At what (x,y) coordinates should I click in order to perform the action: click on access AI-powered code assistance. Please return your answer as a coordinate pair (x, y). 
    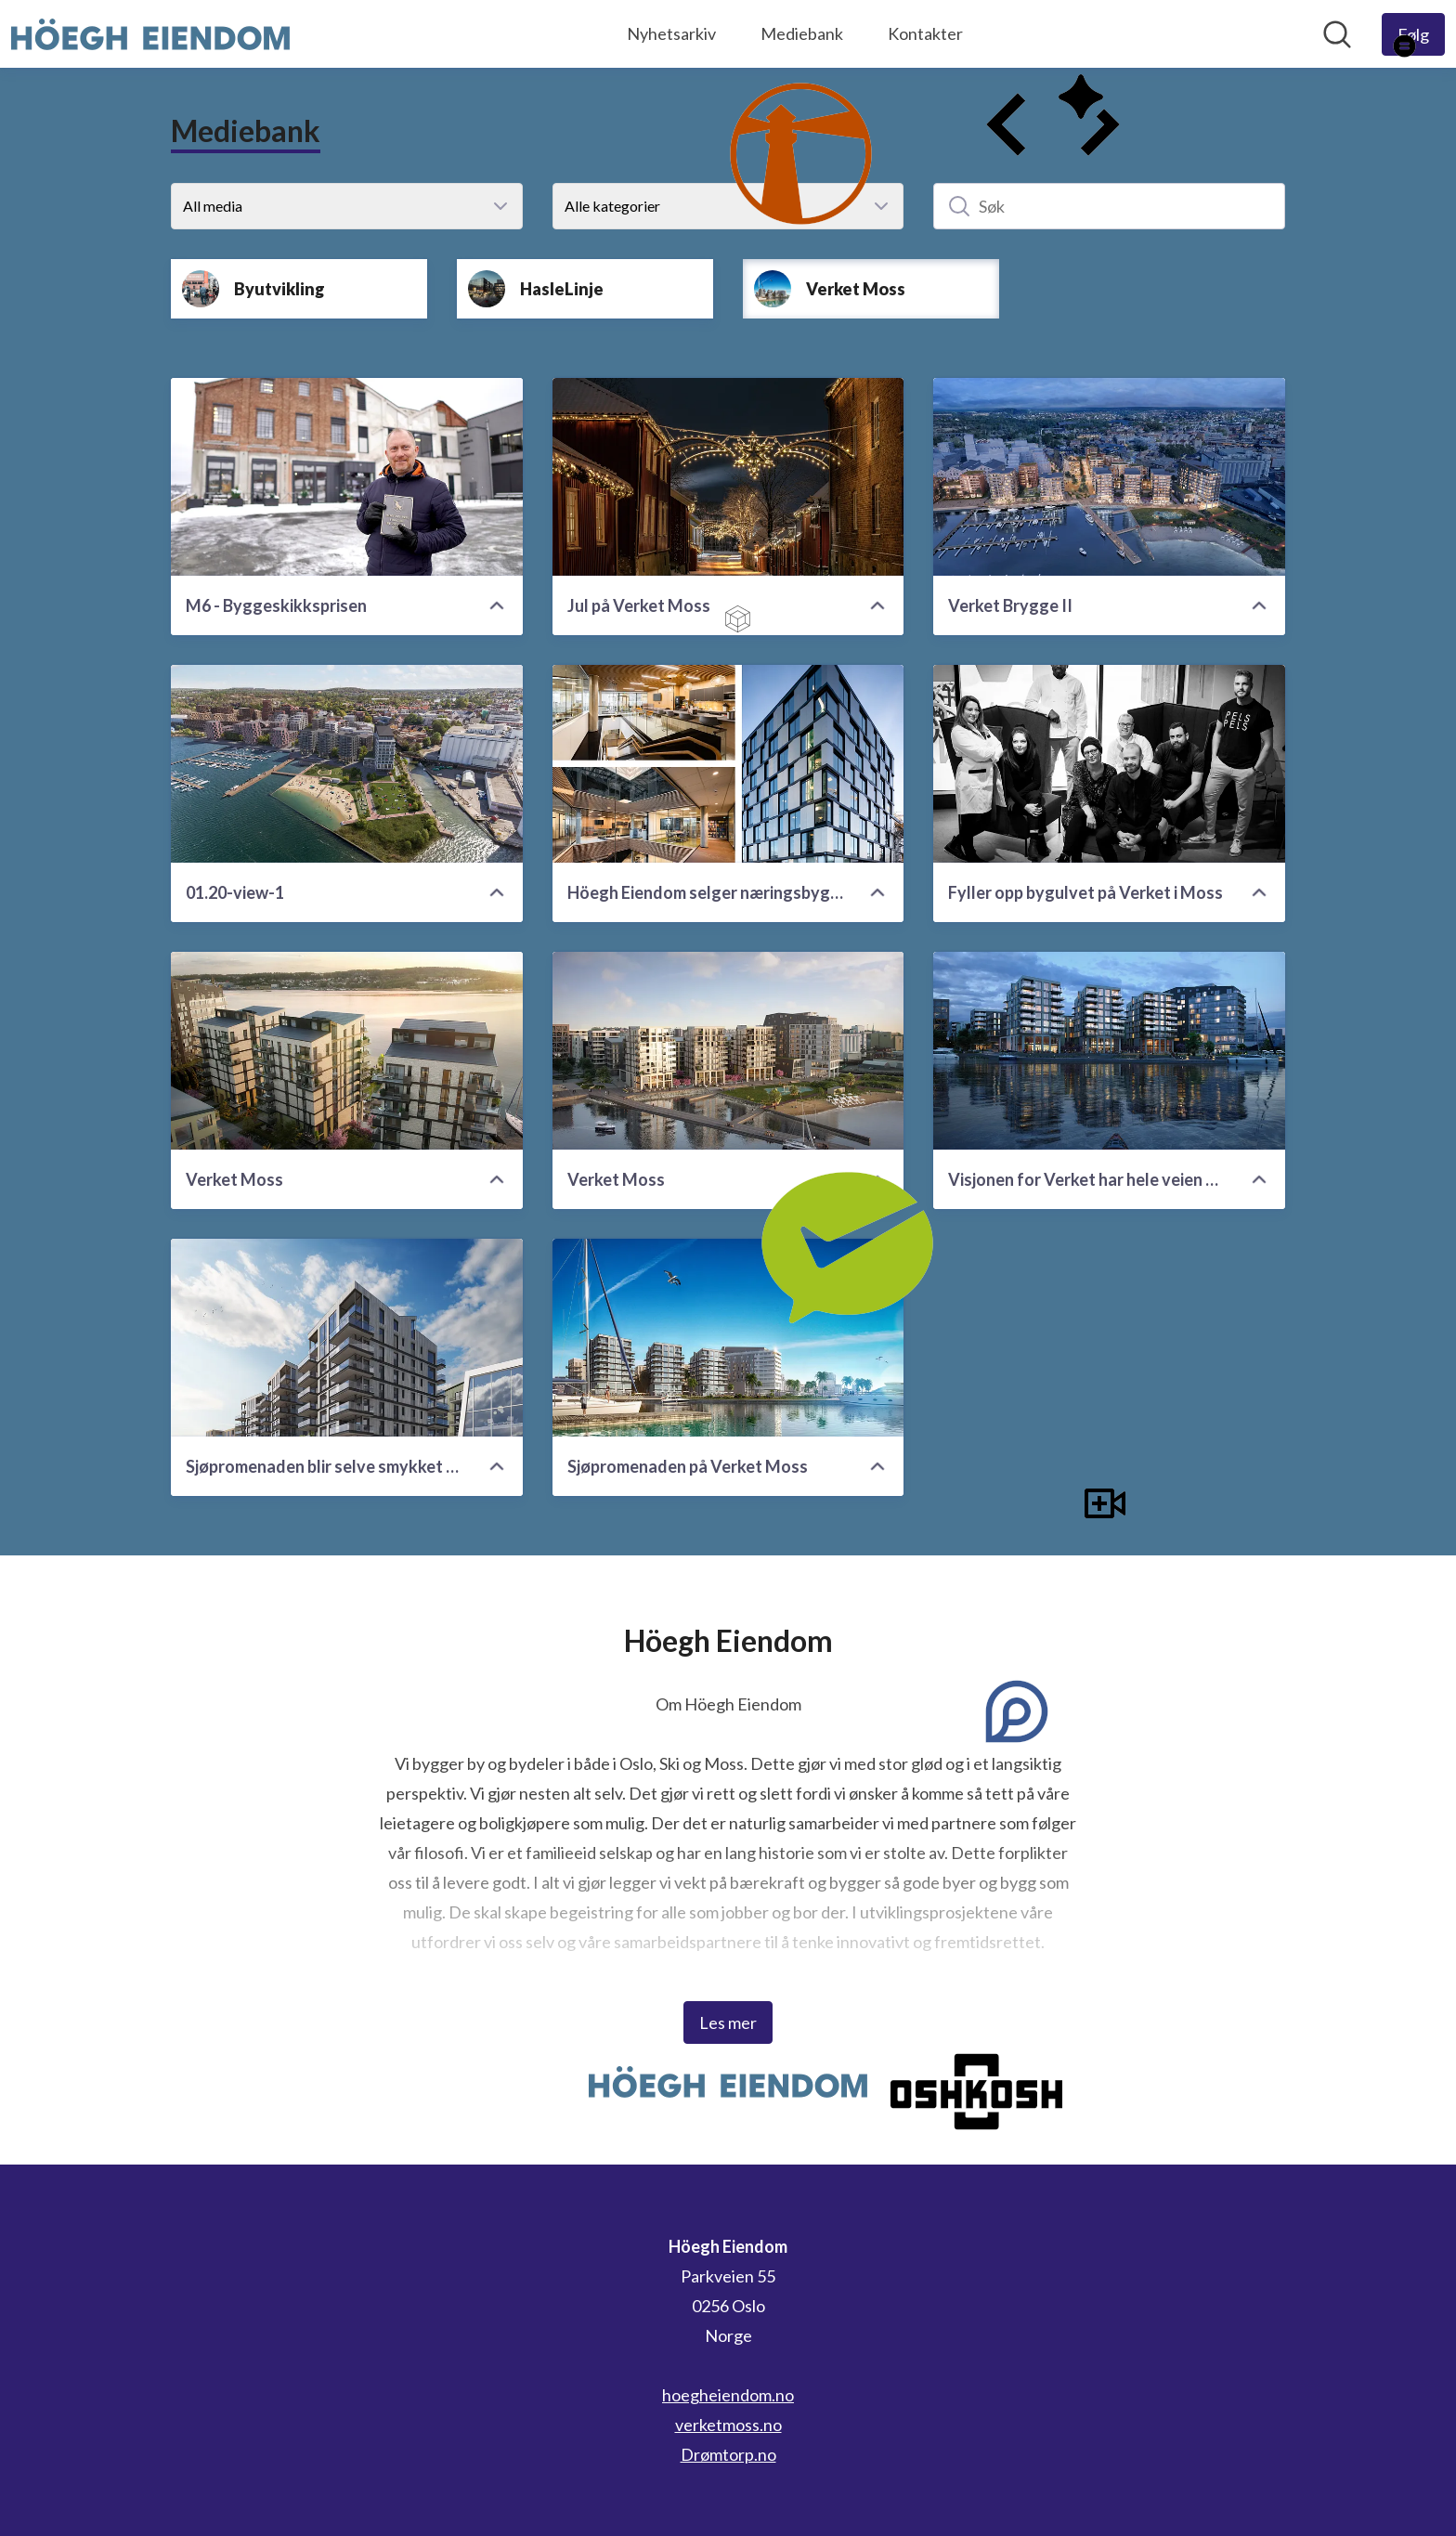
    Looking at the image, I should click on (1053, 124).